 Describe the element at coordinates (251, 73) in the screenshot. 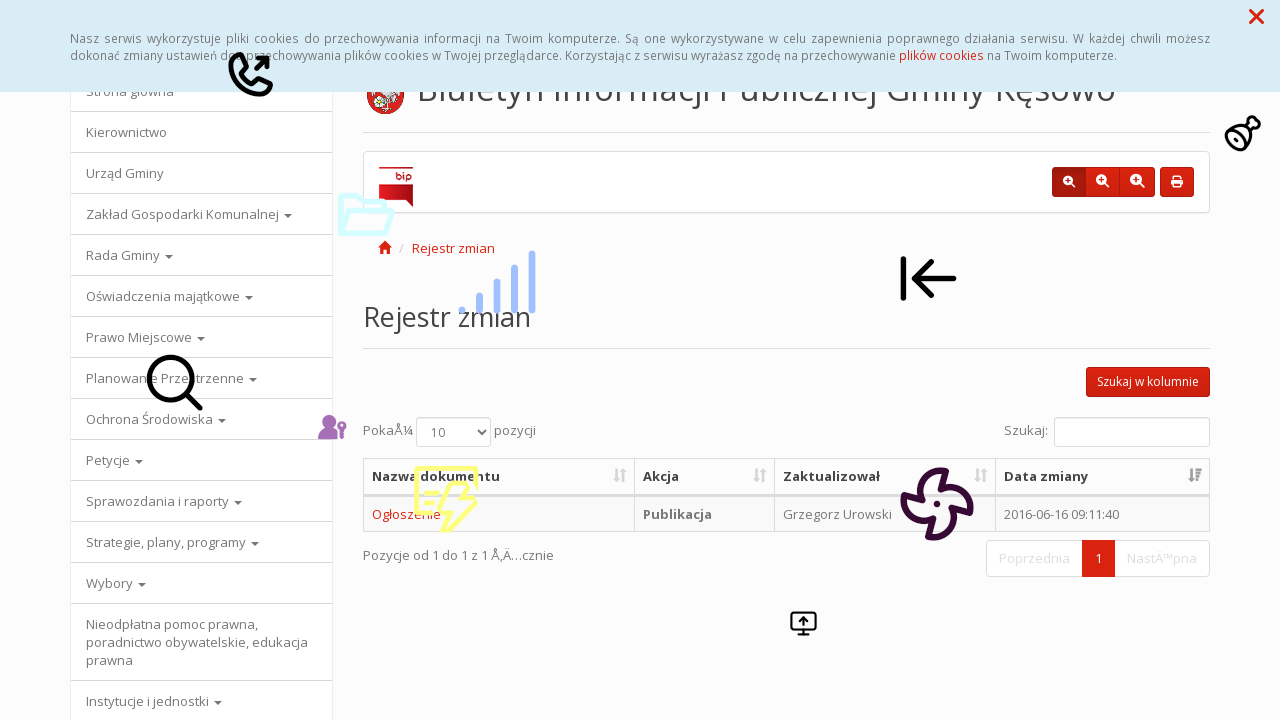

I see `make an outgoing call` at that location.